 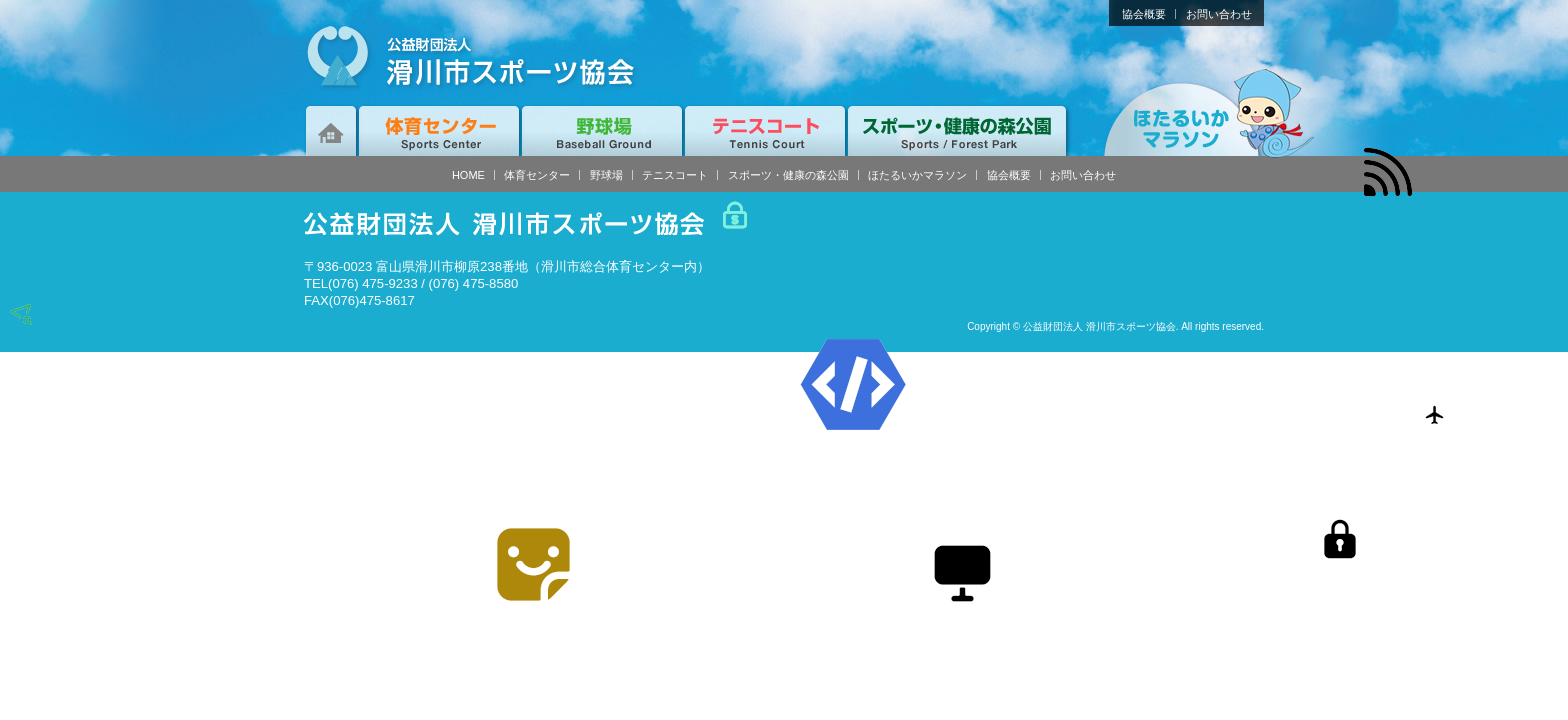 What do you see at coordinates (853, 385) in the screenshot?
I see `indicates an early verified bot developer badge on discord` at bounding box center [853, 385].